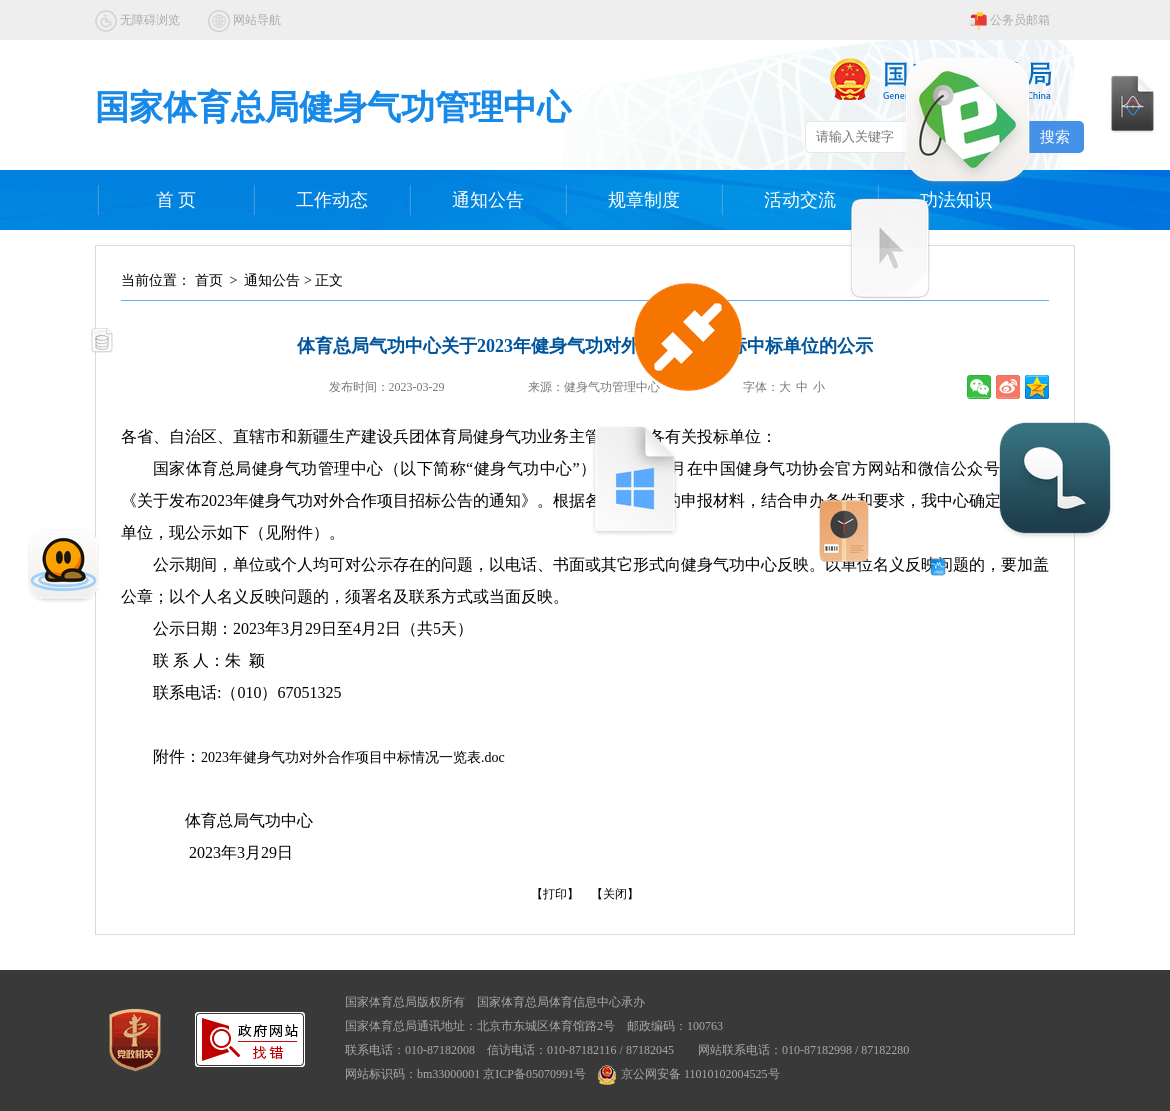  What do you see at coordinates (1132, 104) in the screenshot?
I see `open a LabPlot2 data analysis file` at bounding box center [1132, 104].